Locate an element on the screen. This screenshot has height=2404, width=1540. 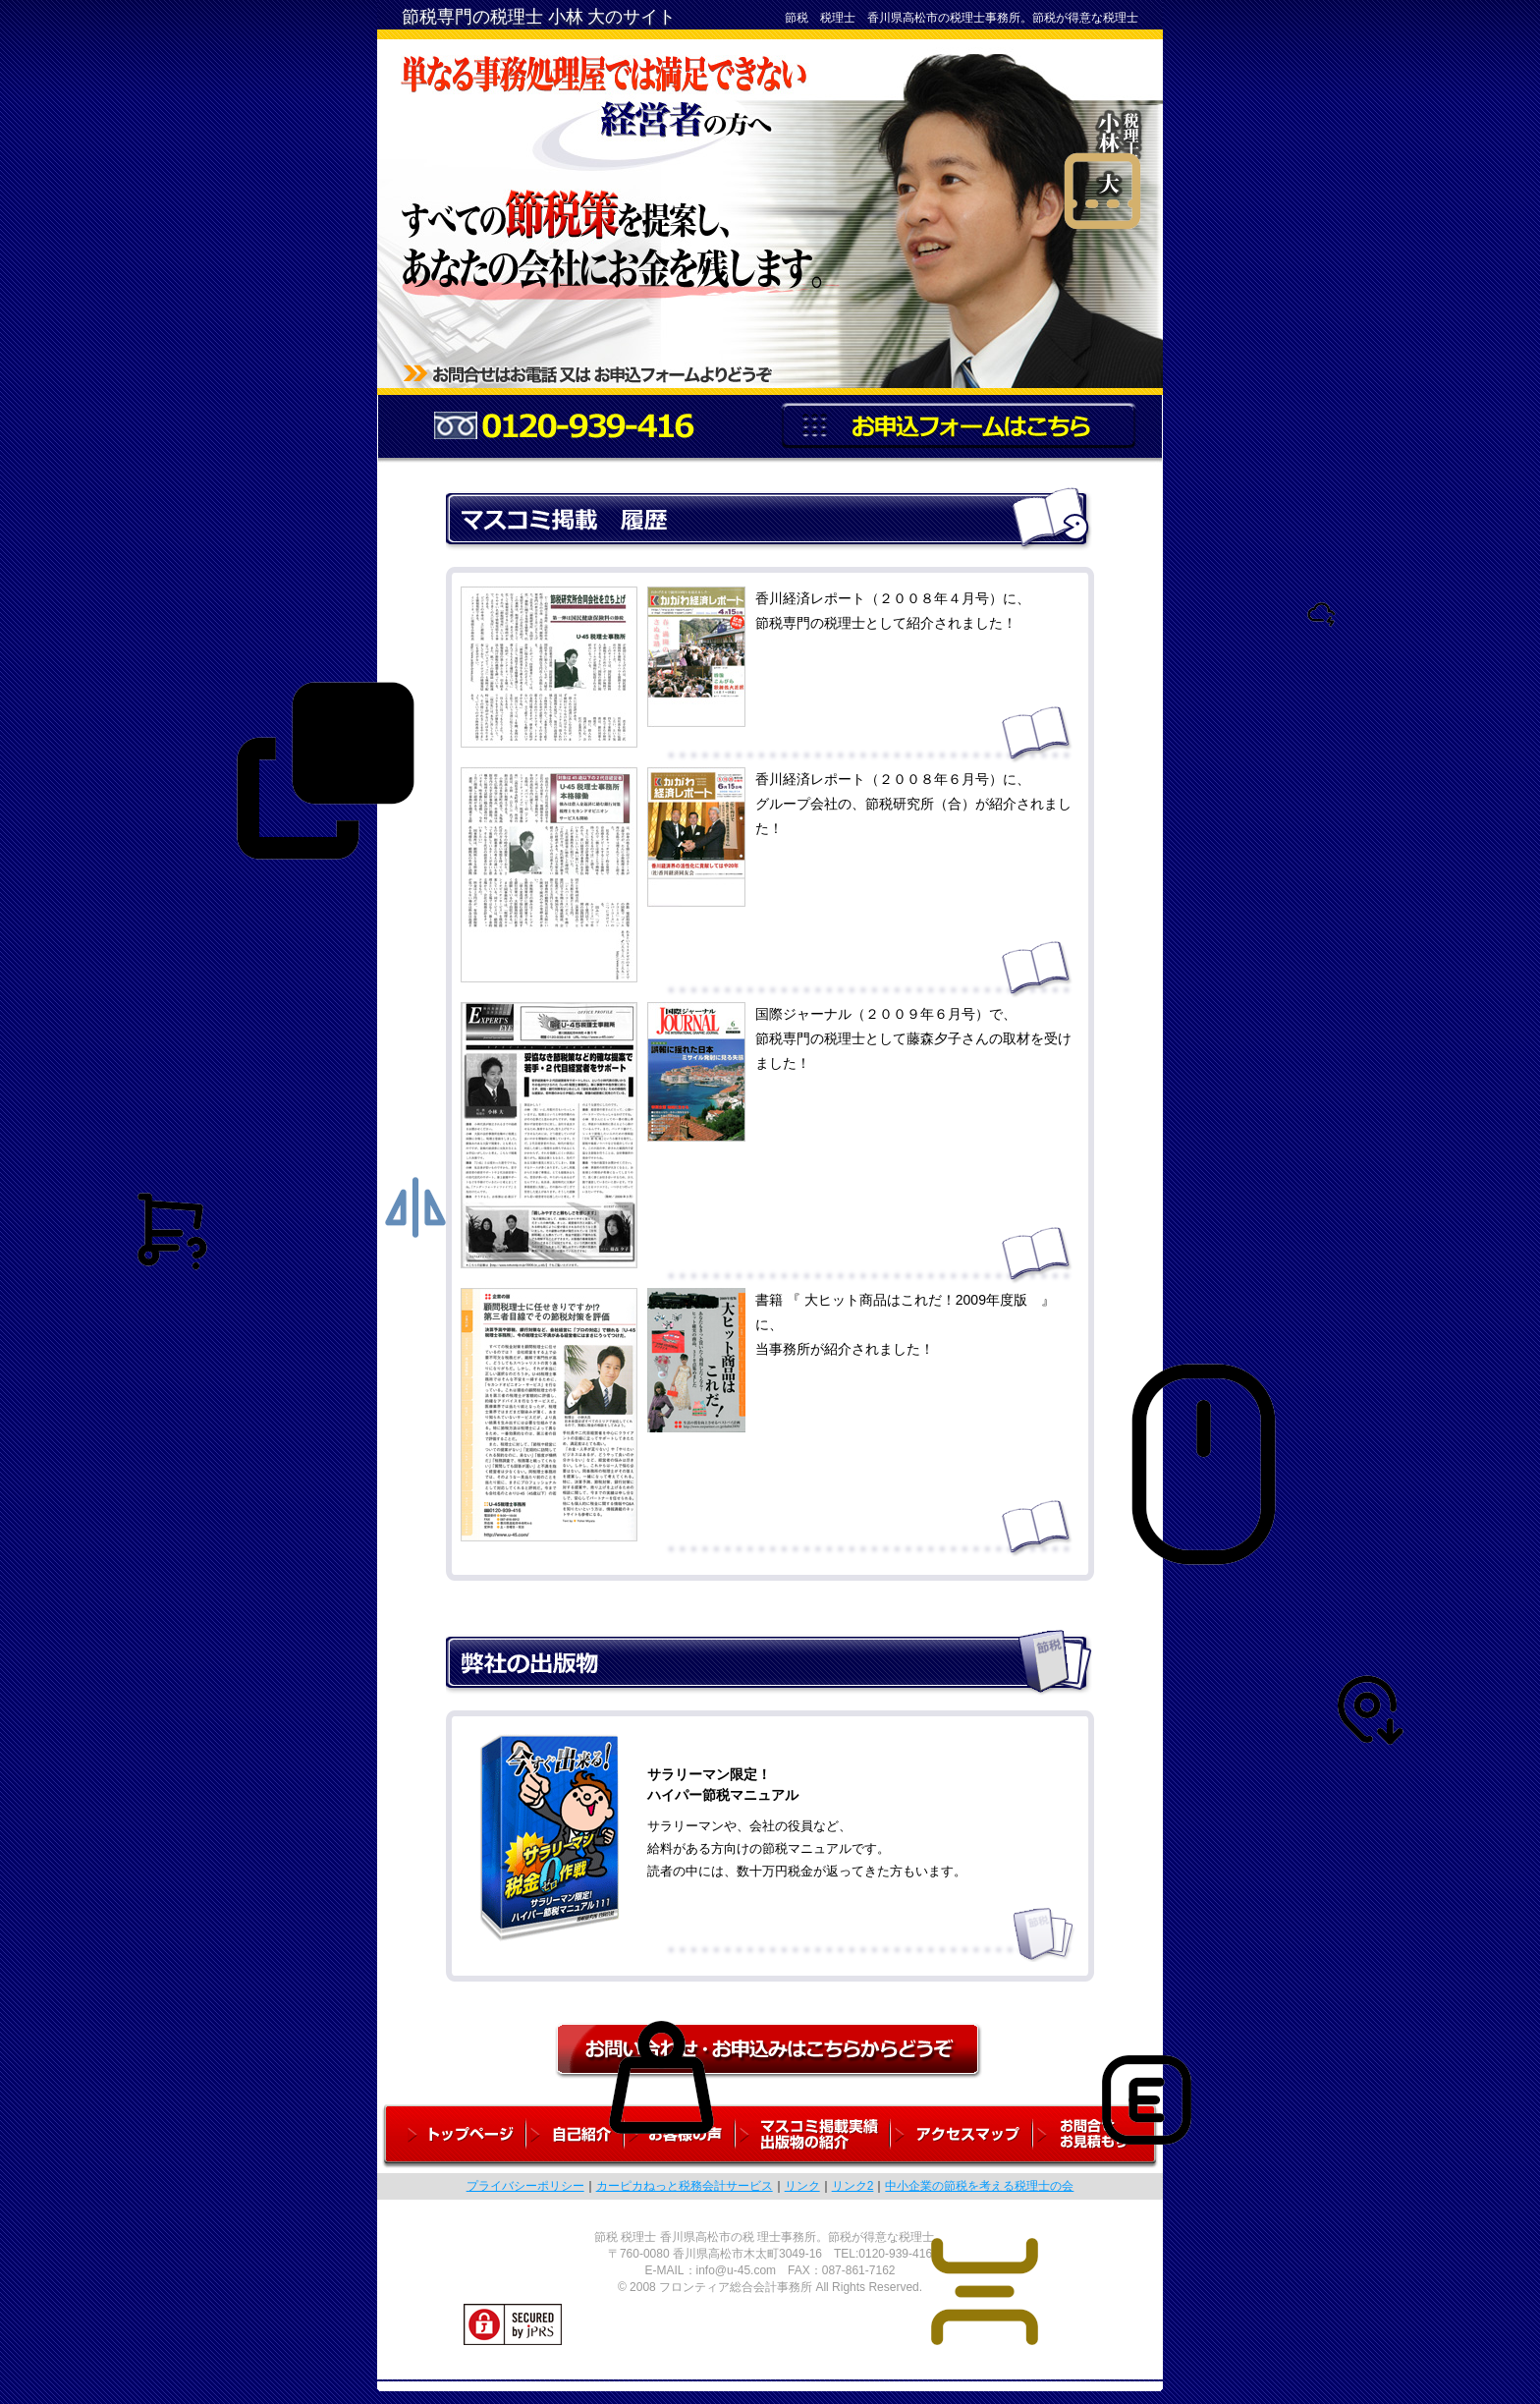
indicates thunderstorm or severe weather conditions is located at coordinates (1321, 612).